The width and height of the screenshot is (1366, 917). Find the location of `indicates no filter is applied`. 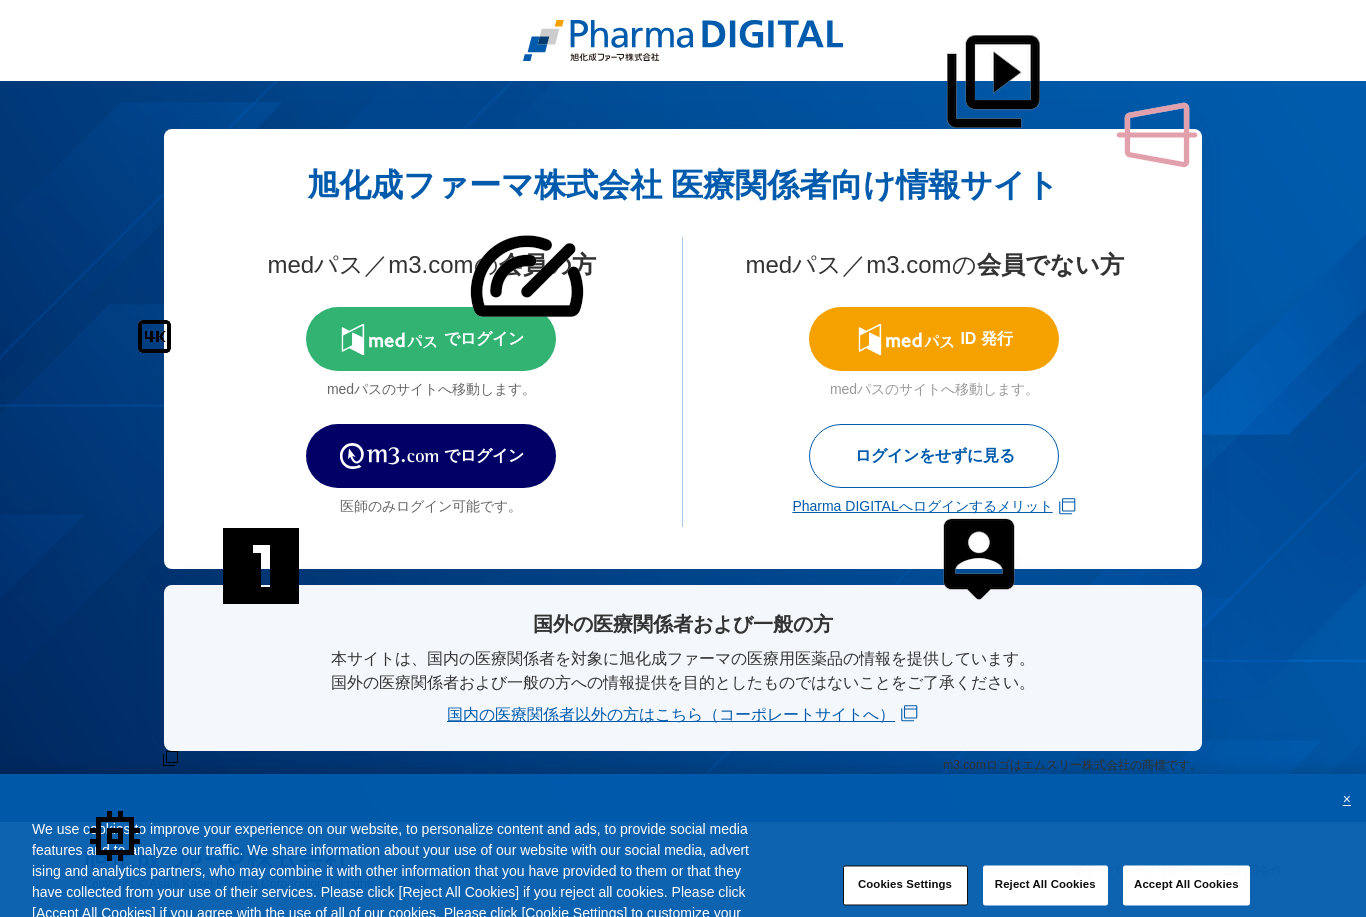

indicates no filter is applied is located at coordinates (170, 758).